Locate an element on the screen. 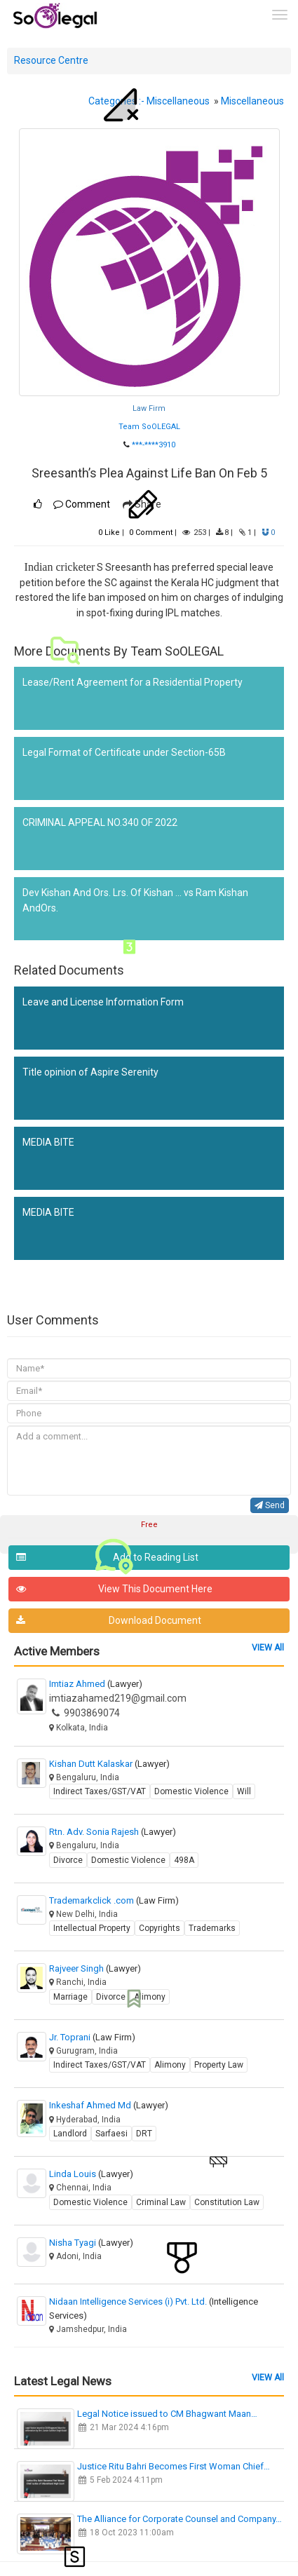 The width and height of the screenshot is (298, 2576). save this item for later is located at coordinates (134, 1998).